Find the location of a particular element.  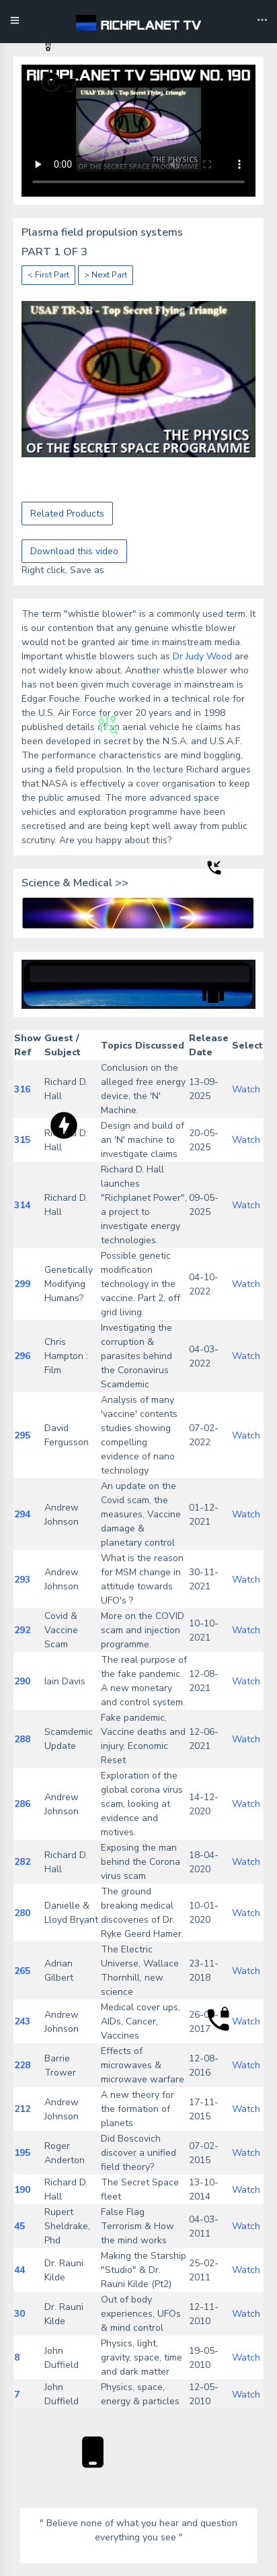

indicates phone or call features are locked is located at coordinates (218, 2020).